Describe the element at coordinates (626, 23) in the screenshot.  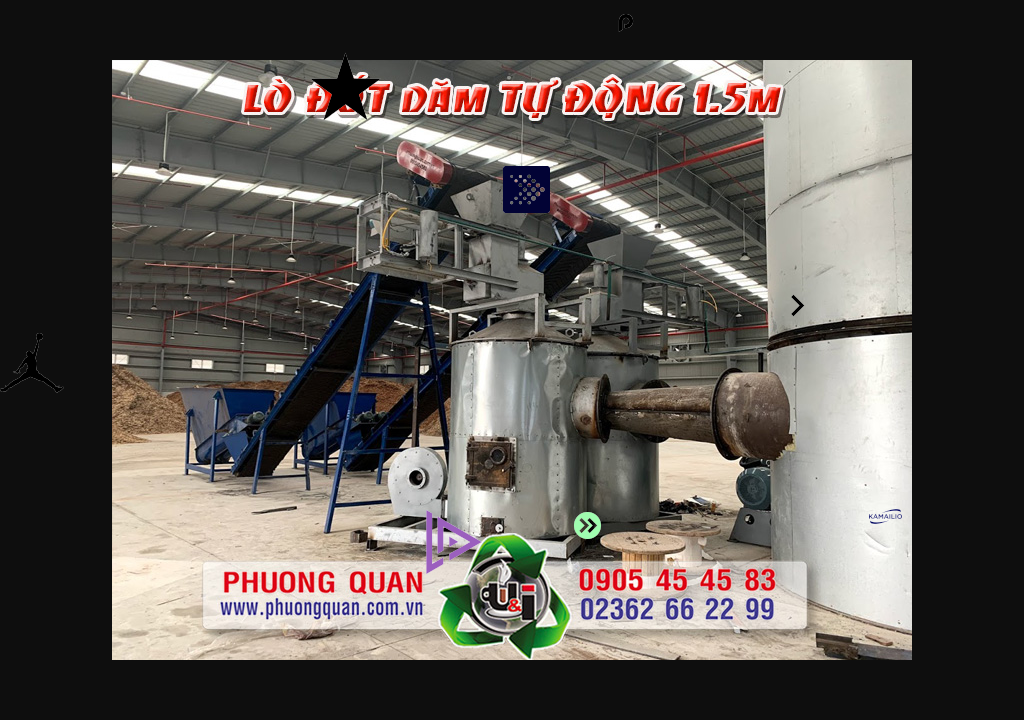
I see `open piapro website or app` at that location.